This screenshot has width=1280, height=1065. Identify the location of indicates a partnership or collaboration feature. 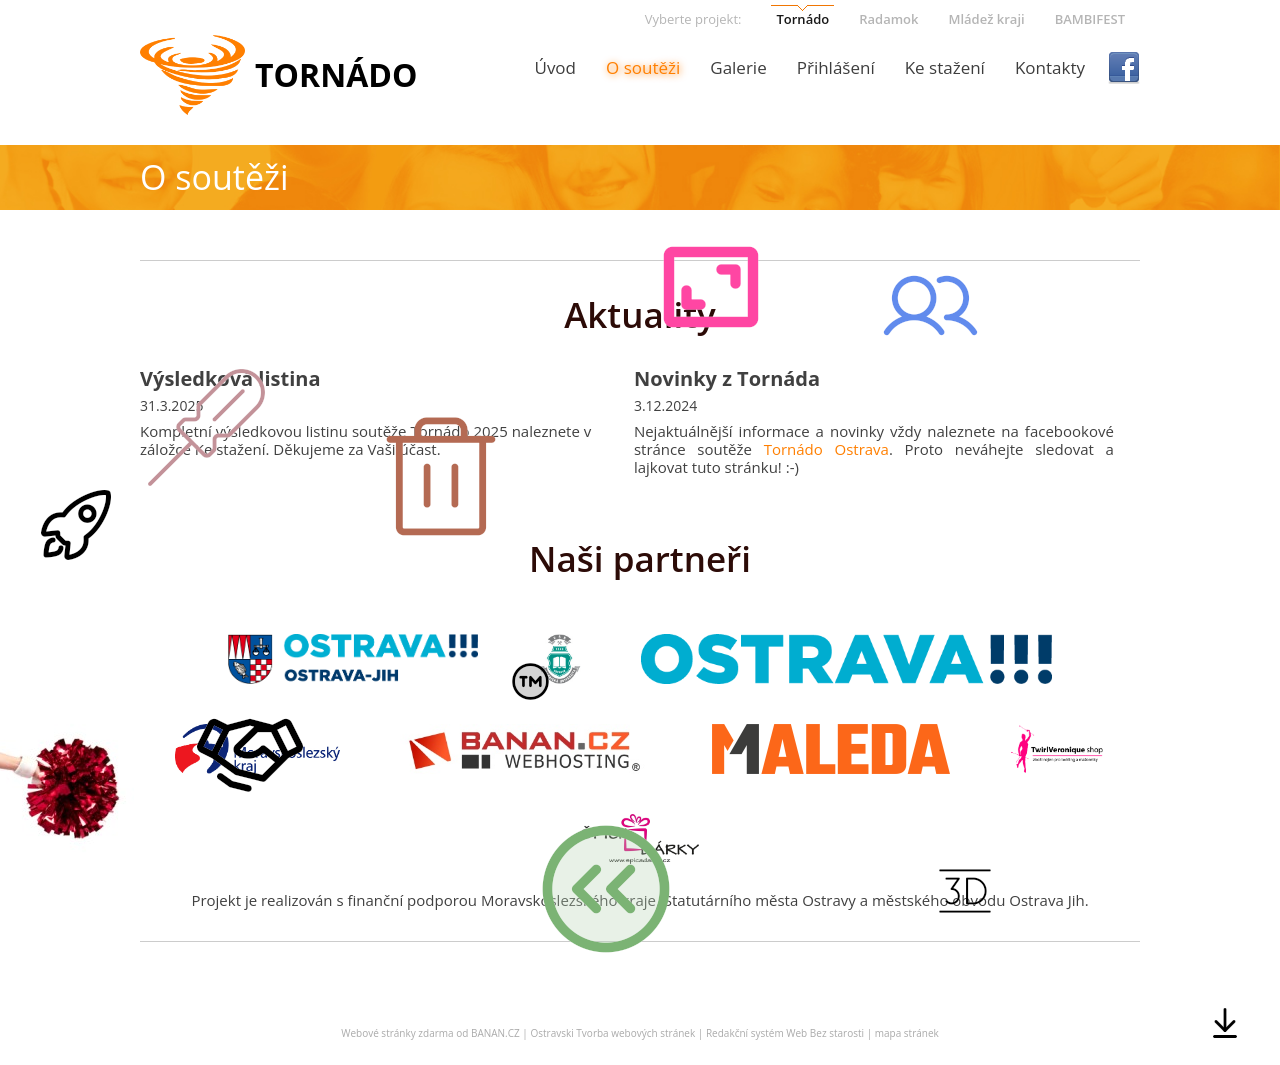
(250, 752).